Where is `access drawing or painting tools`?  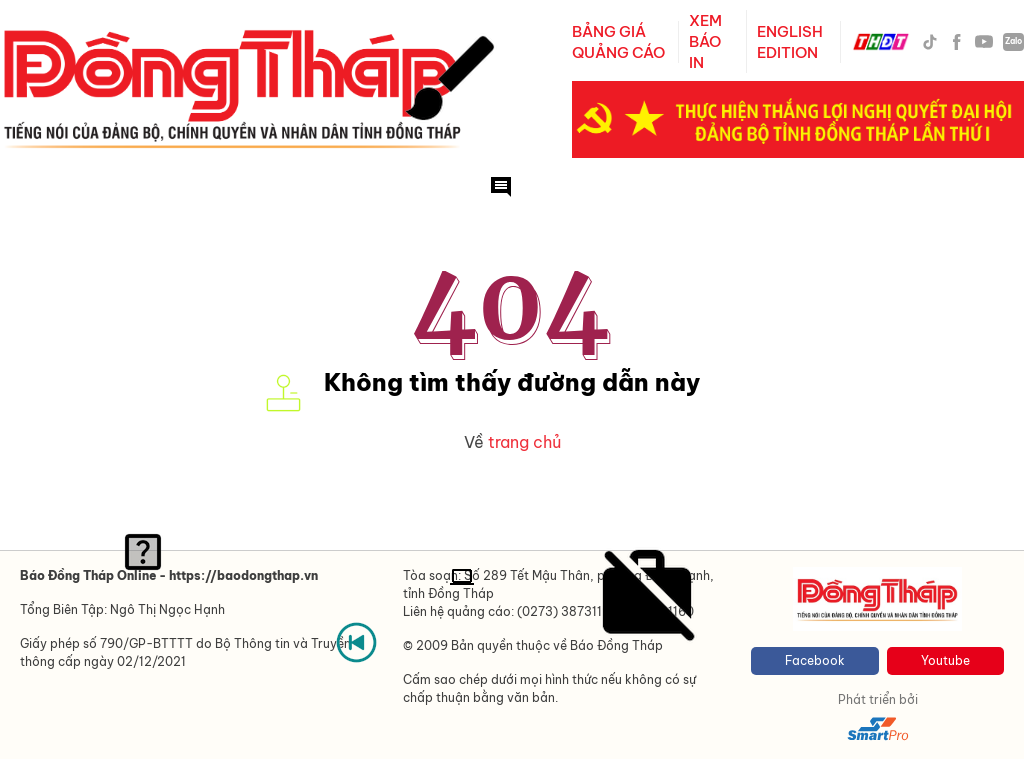 access drawing or painting tools is located at coordinates (452, 78).